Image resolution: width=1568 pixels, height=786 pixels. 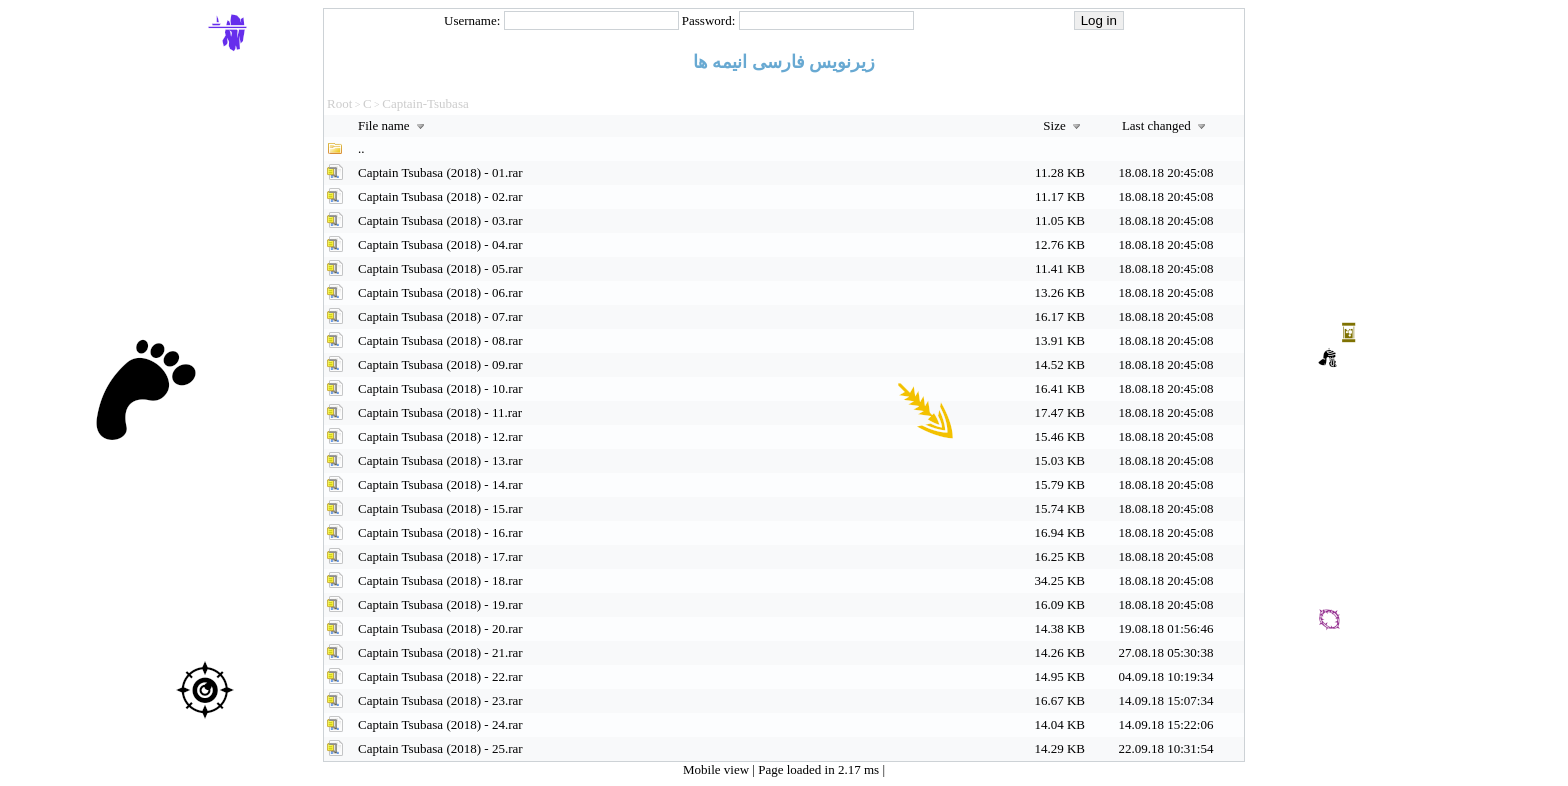 What do you see at coordinates (1327, 357) in the screenshot?
I see `select roman soldier or centurion character class` at bounding box center [1327, 357].